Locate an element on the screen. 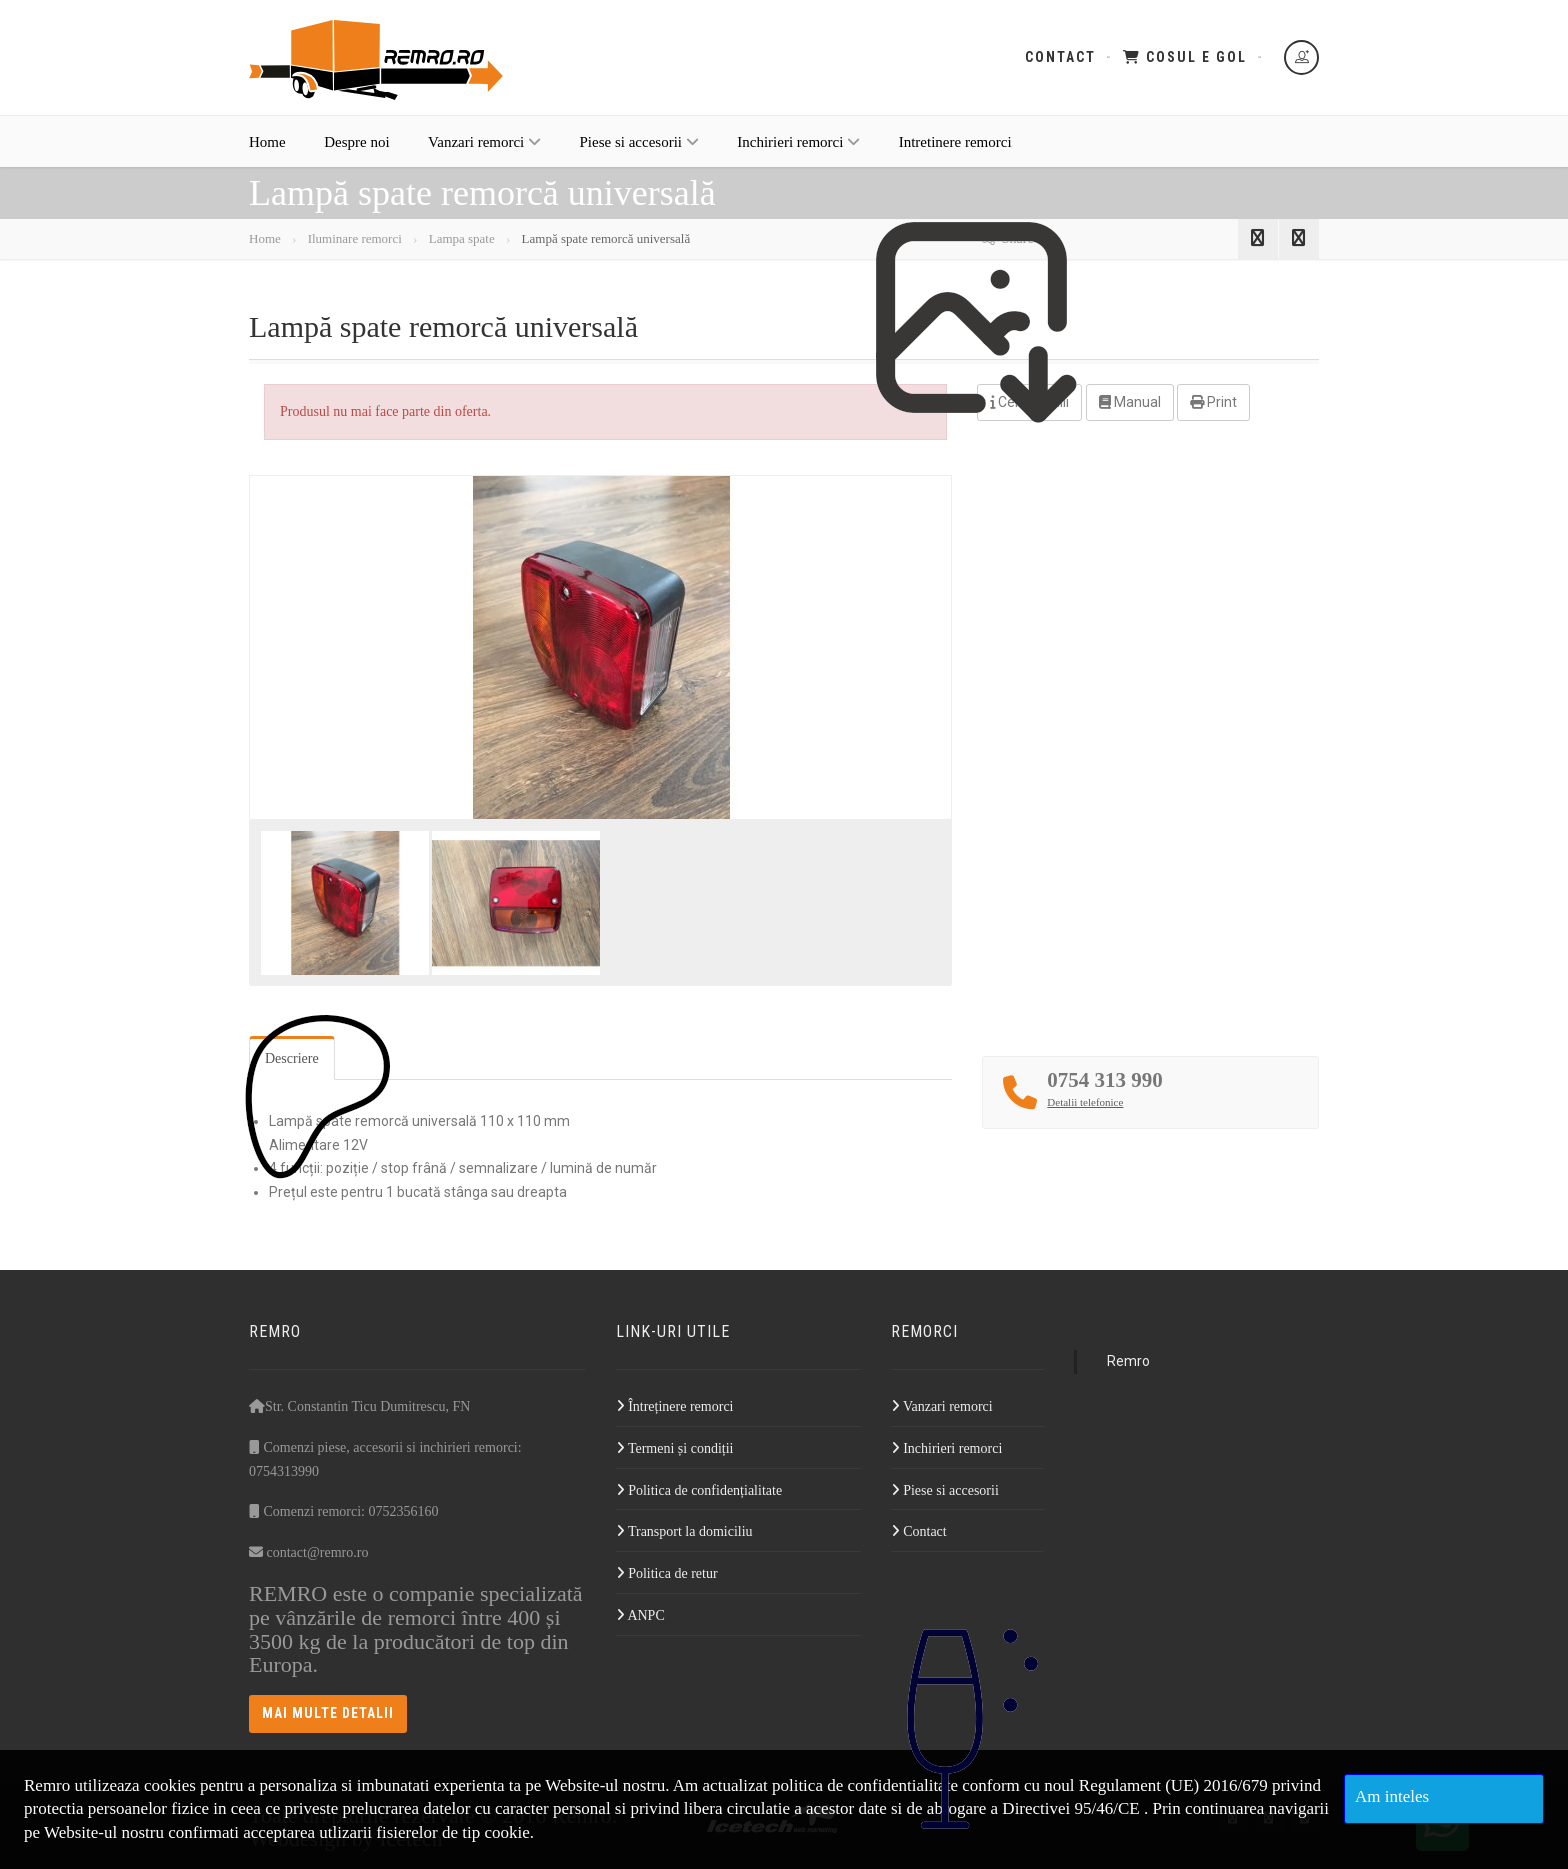 This screenshot has height=1869, width=1568. download image to device is located at coordinates (971, 317).